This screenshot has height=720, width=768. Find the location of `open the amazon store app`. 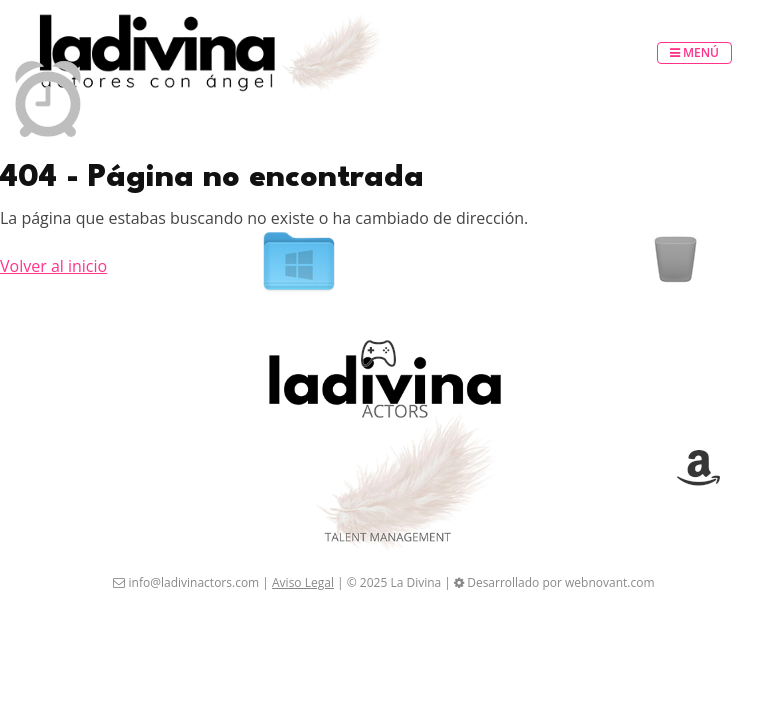

open the amazon store app is located at coordinates (698, 468).